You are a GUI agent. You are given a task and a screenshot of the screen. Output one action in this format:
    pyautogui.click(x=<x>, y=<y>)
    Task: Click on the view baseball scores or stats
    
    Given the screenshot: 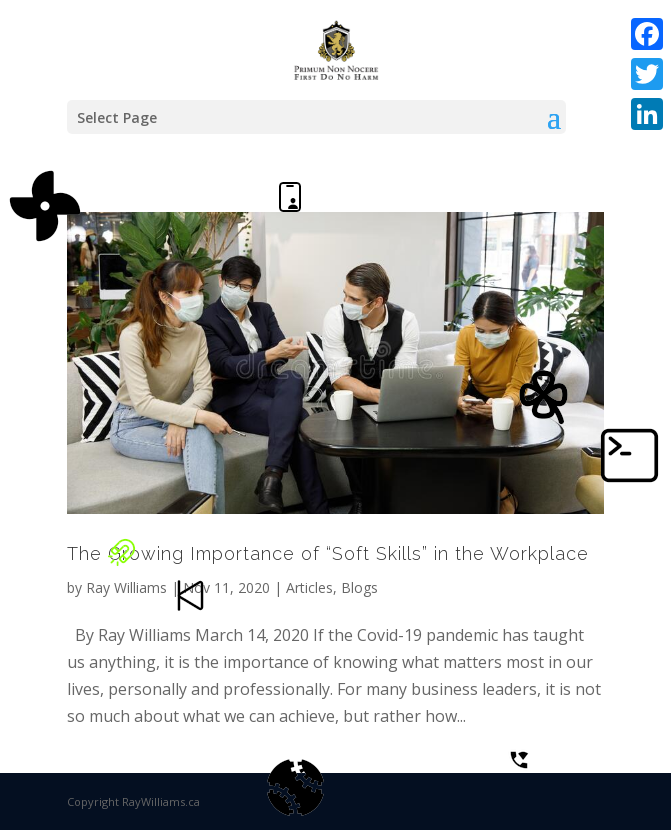 What is the action you would take?
    pyautogui.click(x=295, y=787)
    